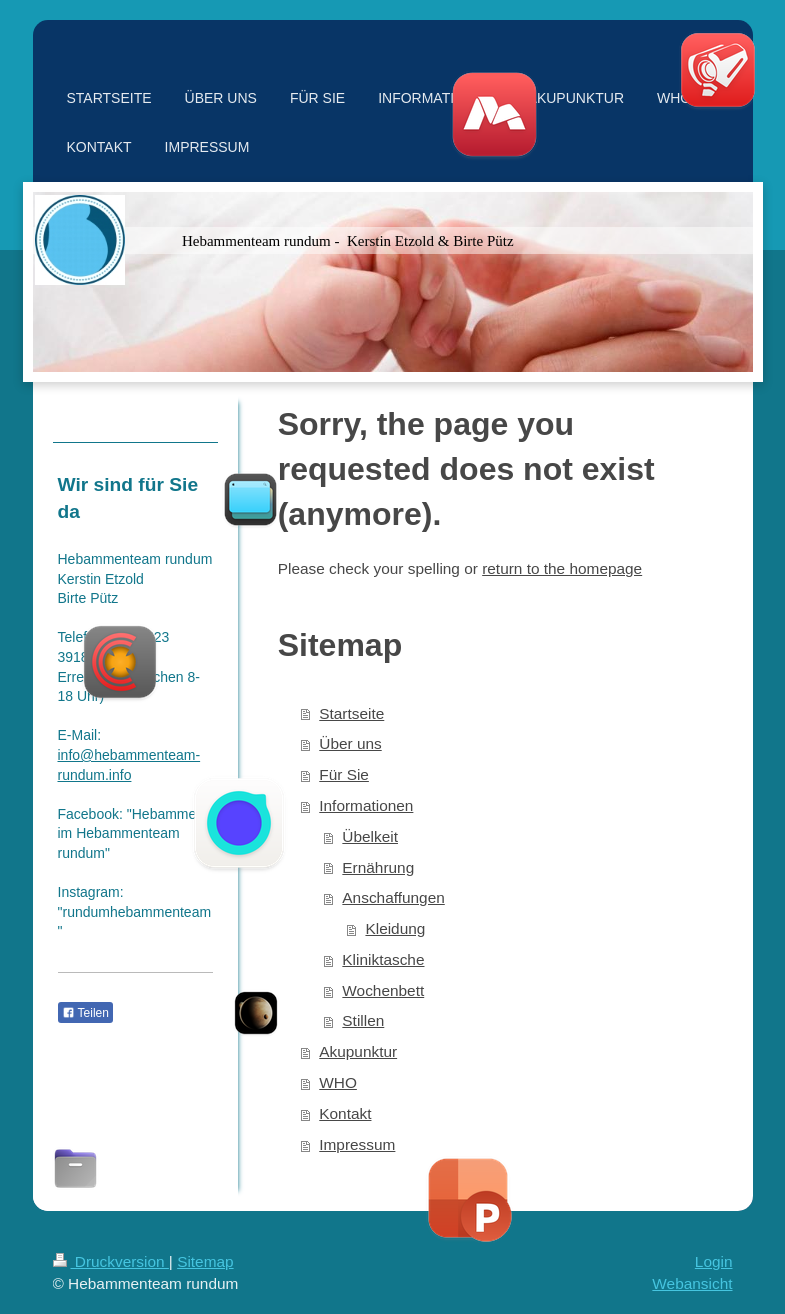 The width and height of the screenshot is (785, 1314). I want to click on open master pdf editor application, so click(494, 114).